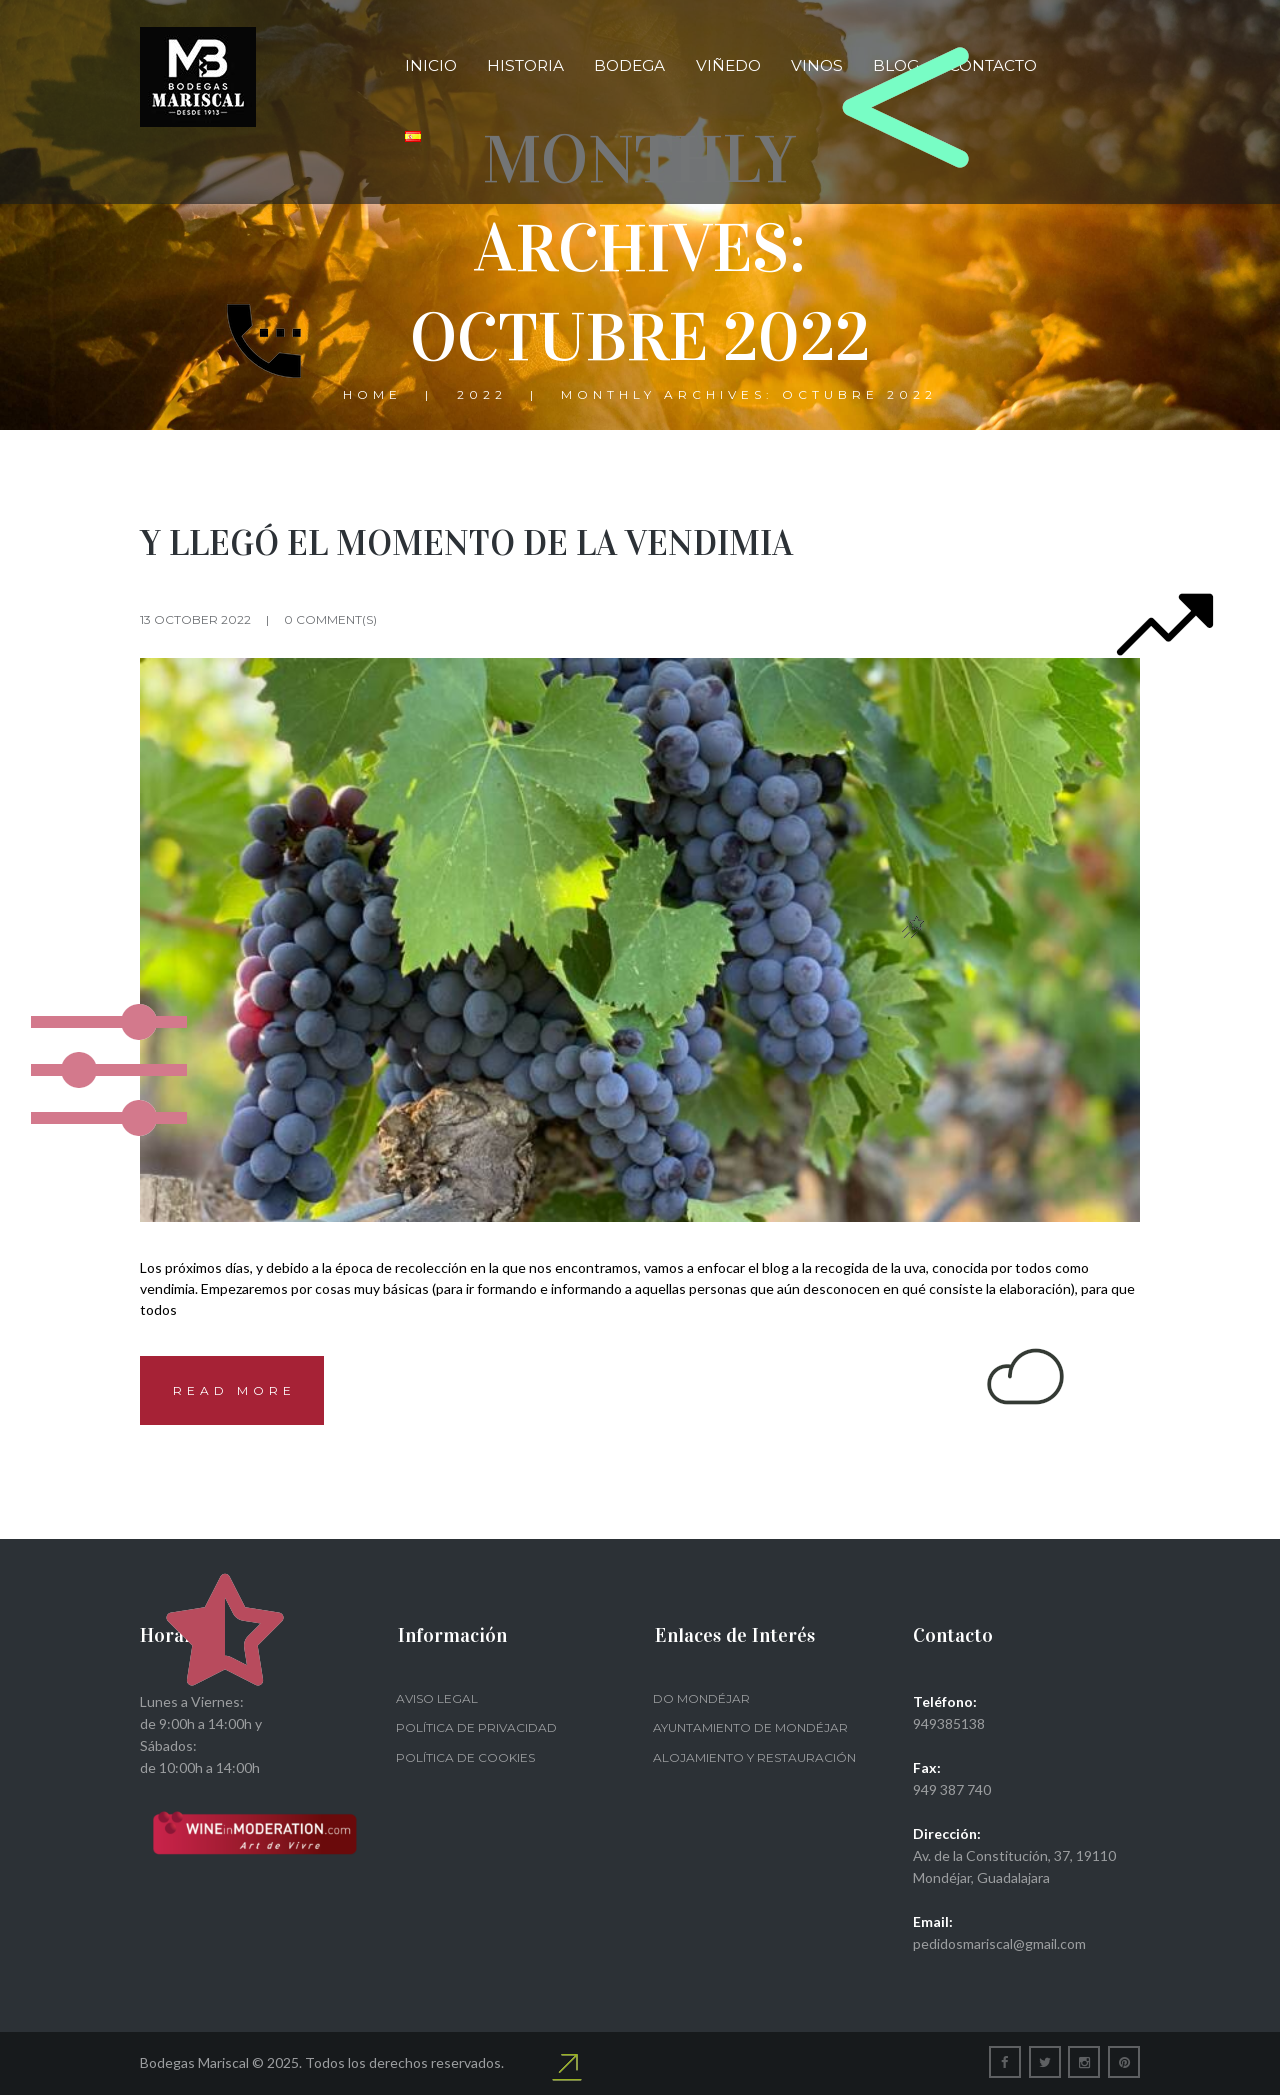 The height and width of the screenshot is (2095, 1280). Describe the element at coordinates (913, 927) in the screenshot. I see `add to favorites or wishlist` at that location.